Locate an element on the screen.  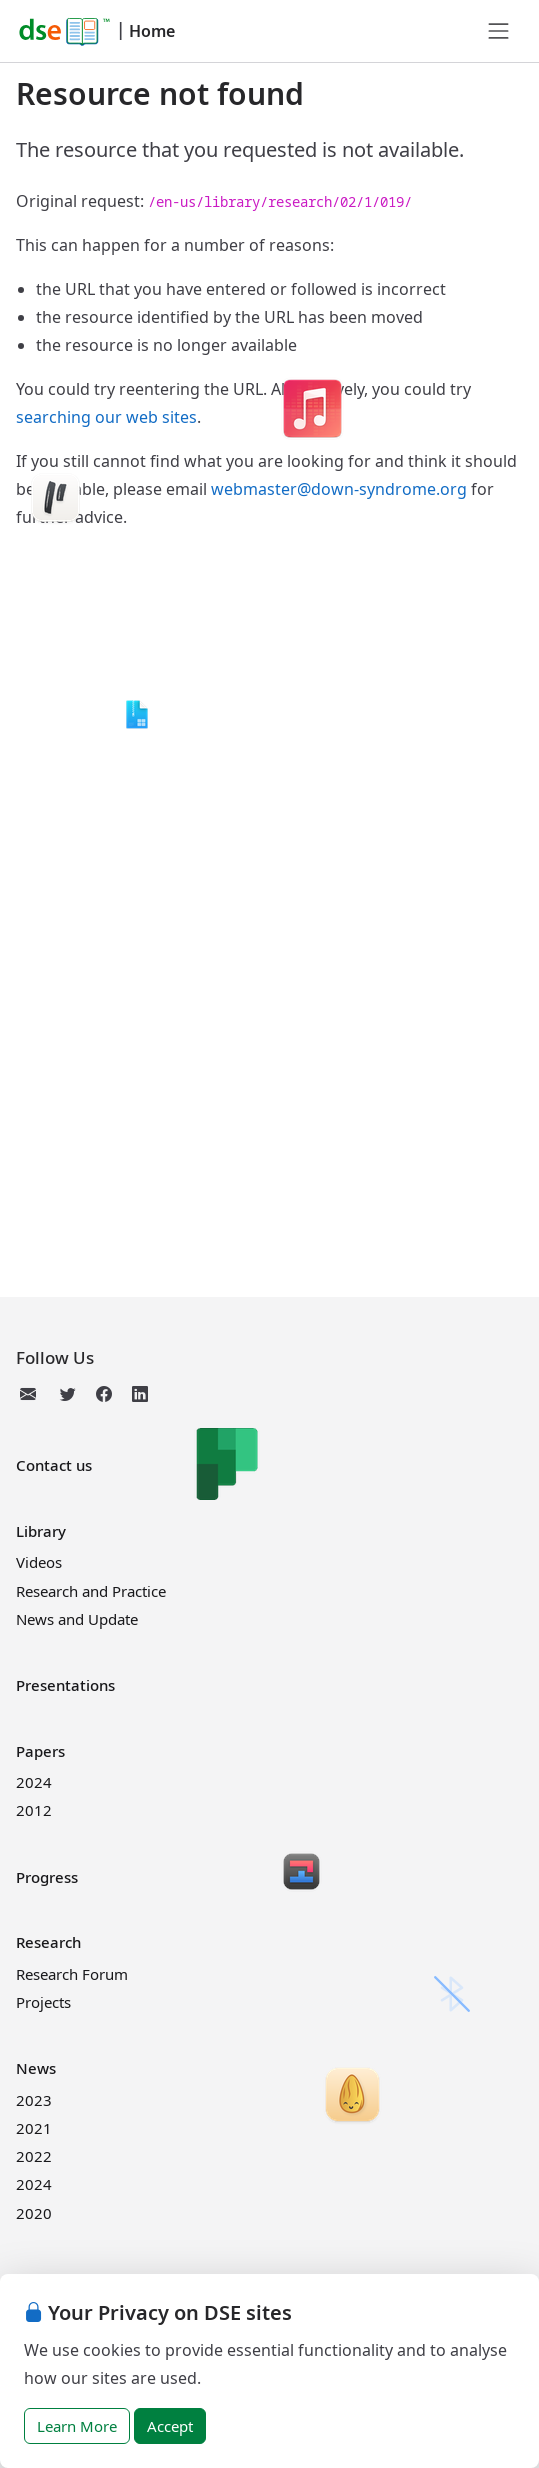
indicates bluetooth is turned off or disabled is located at coordinates (452, 1994).